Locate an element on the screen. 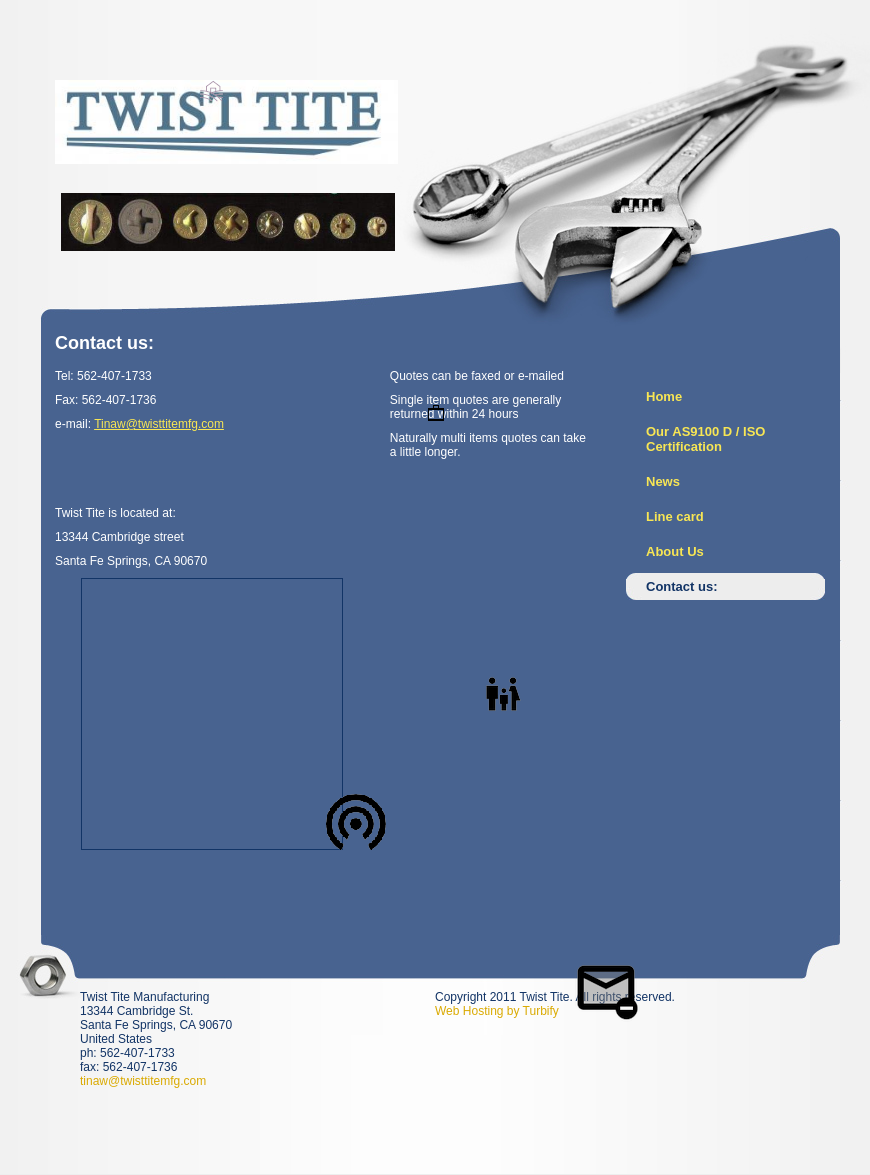 This screenshot has height=1175, width=870. enable mobile hotspot or wifi tethering is located at coordinates (356, 821).